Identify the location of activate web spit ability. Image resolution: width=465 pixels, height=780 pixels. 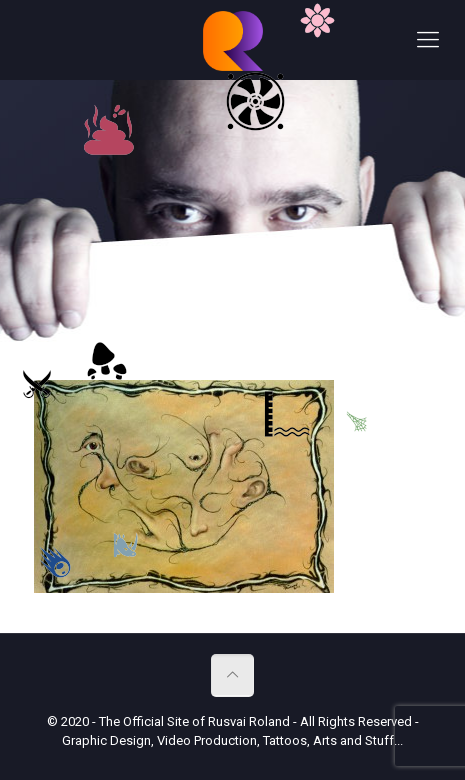
(356, 421).